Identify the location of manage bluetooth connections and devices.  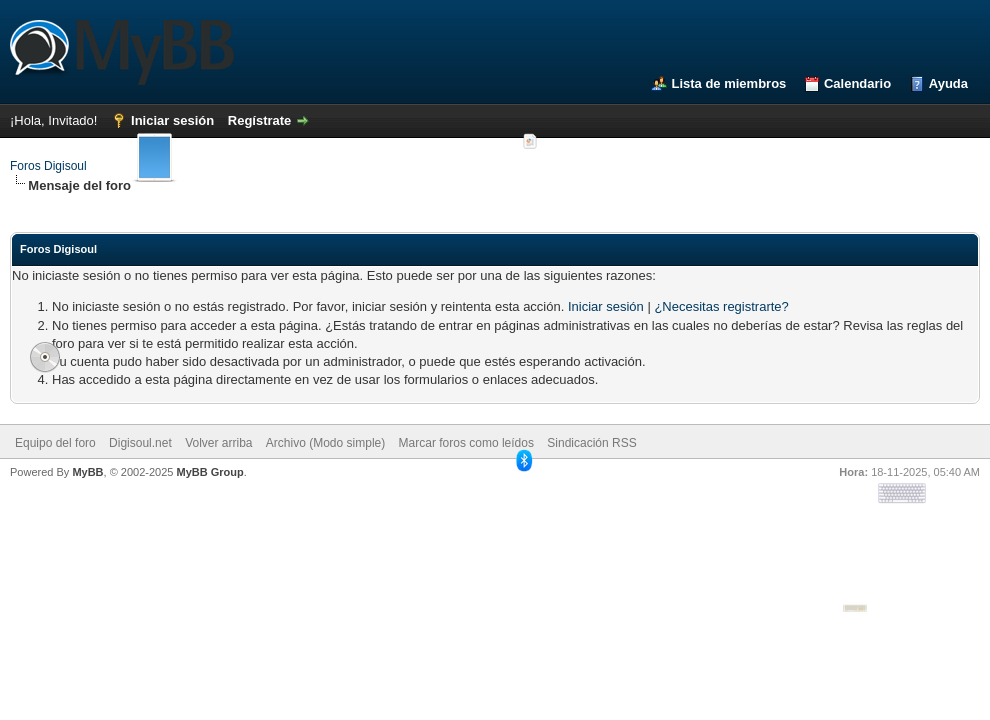
(524, 460).